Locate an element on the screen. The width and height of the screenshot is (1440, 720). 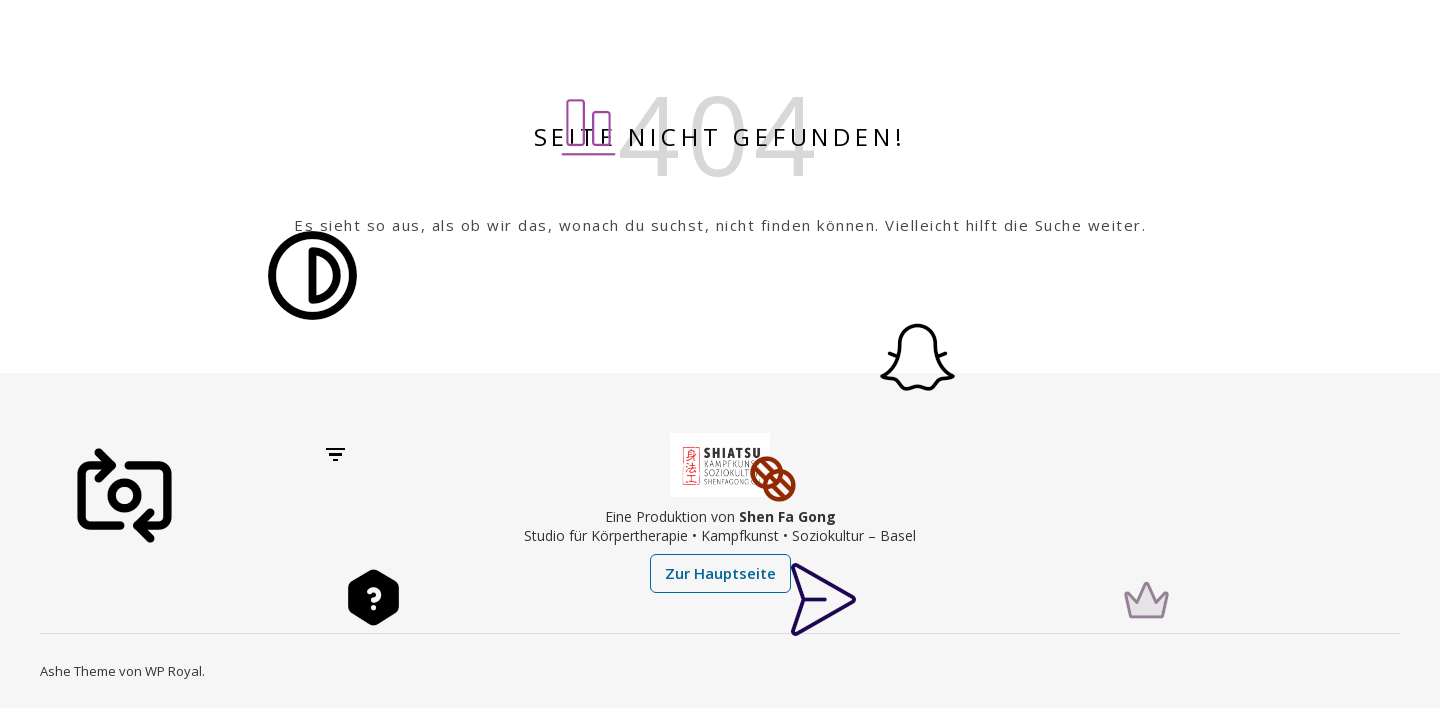
align selected elements to the bottom is located at coordinates (588, 128).